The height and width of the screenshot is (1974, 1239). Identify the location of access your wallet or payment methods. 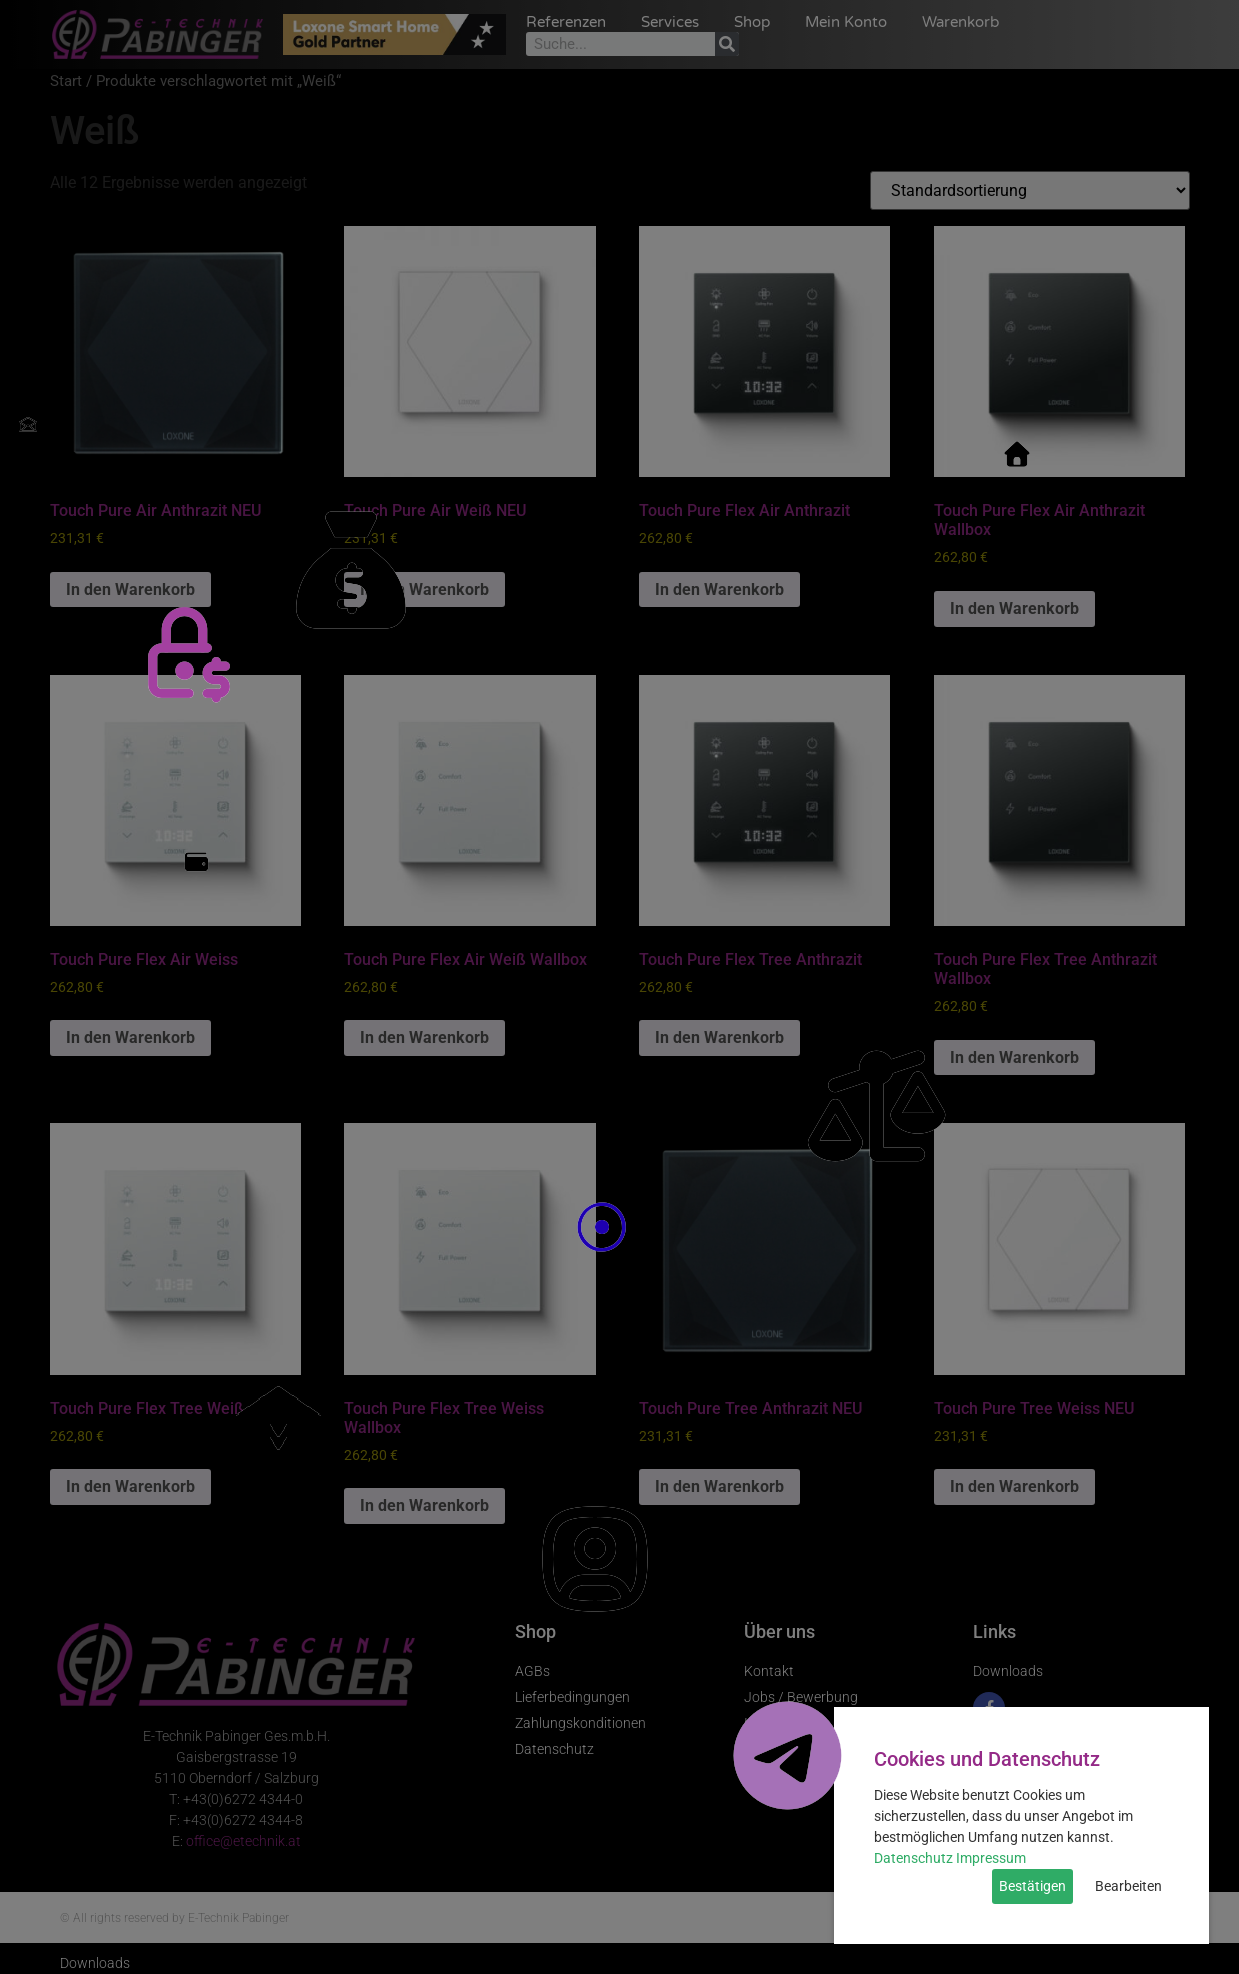
(196, 862).